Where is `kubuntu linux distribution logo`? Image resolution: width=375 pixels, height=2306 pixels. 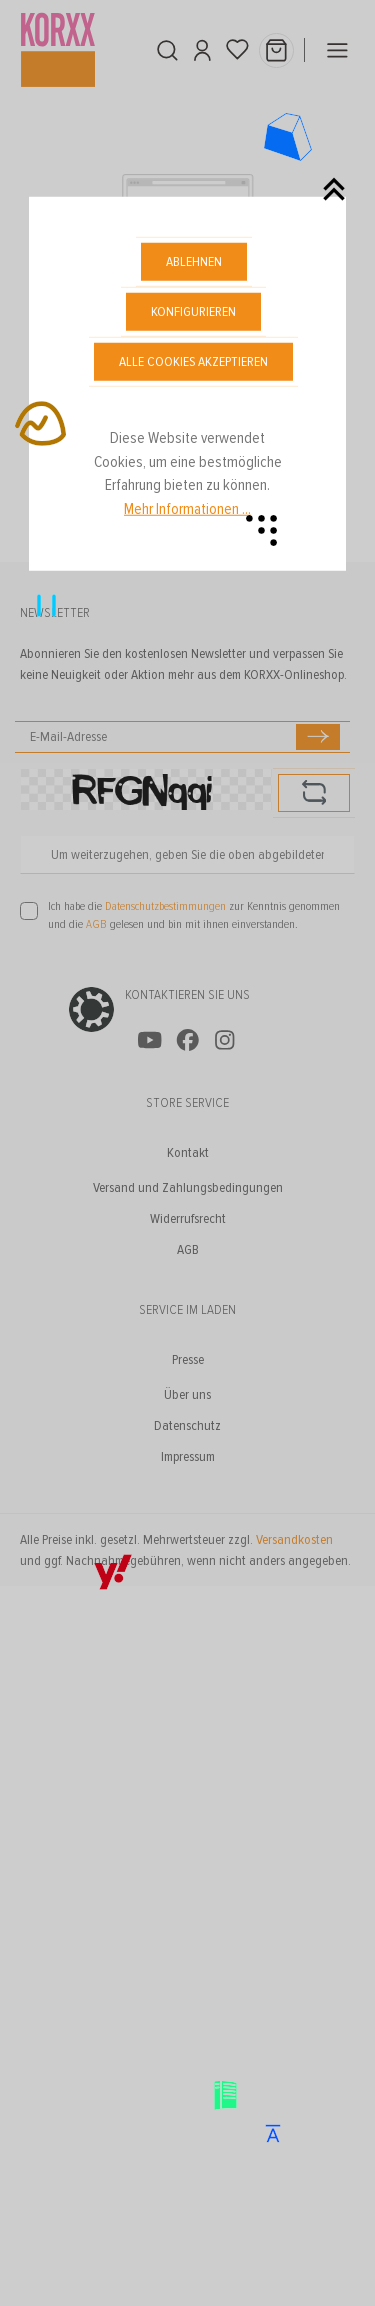 kubuntu linux distribution logo is located at coordinates (91, 1009).